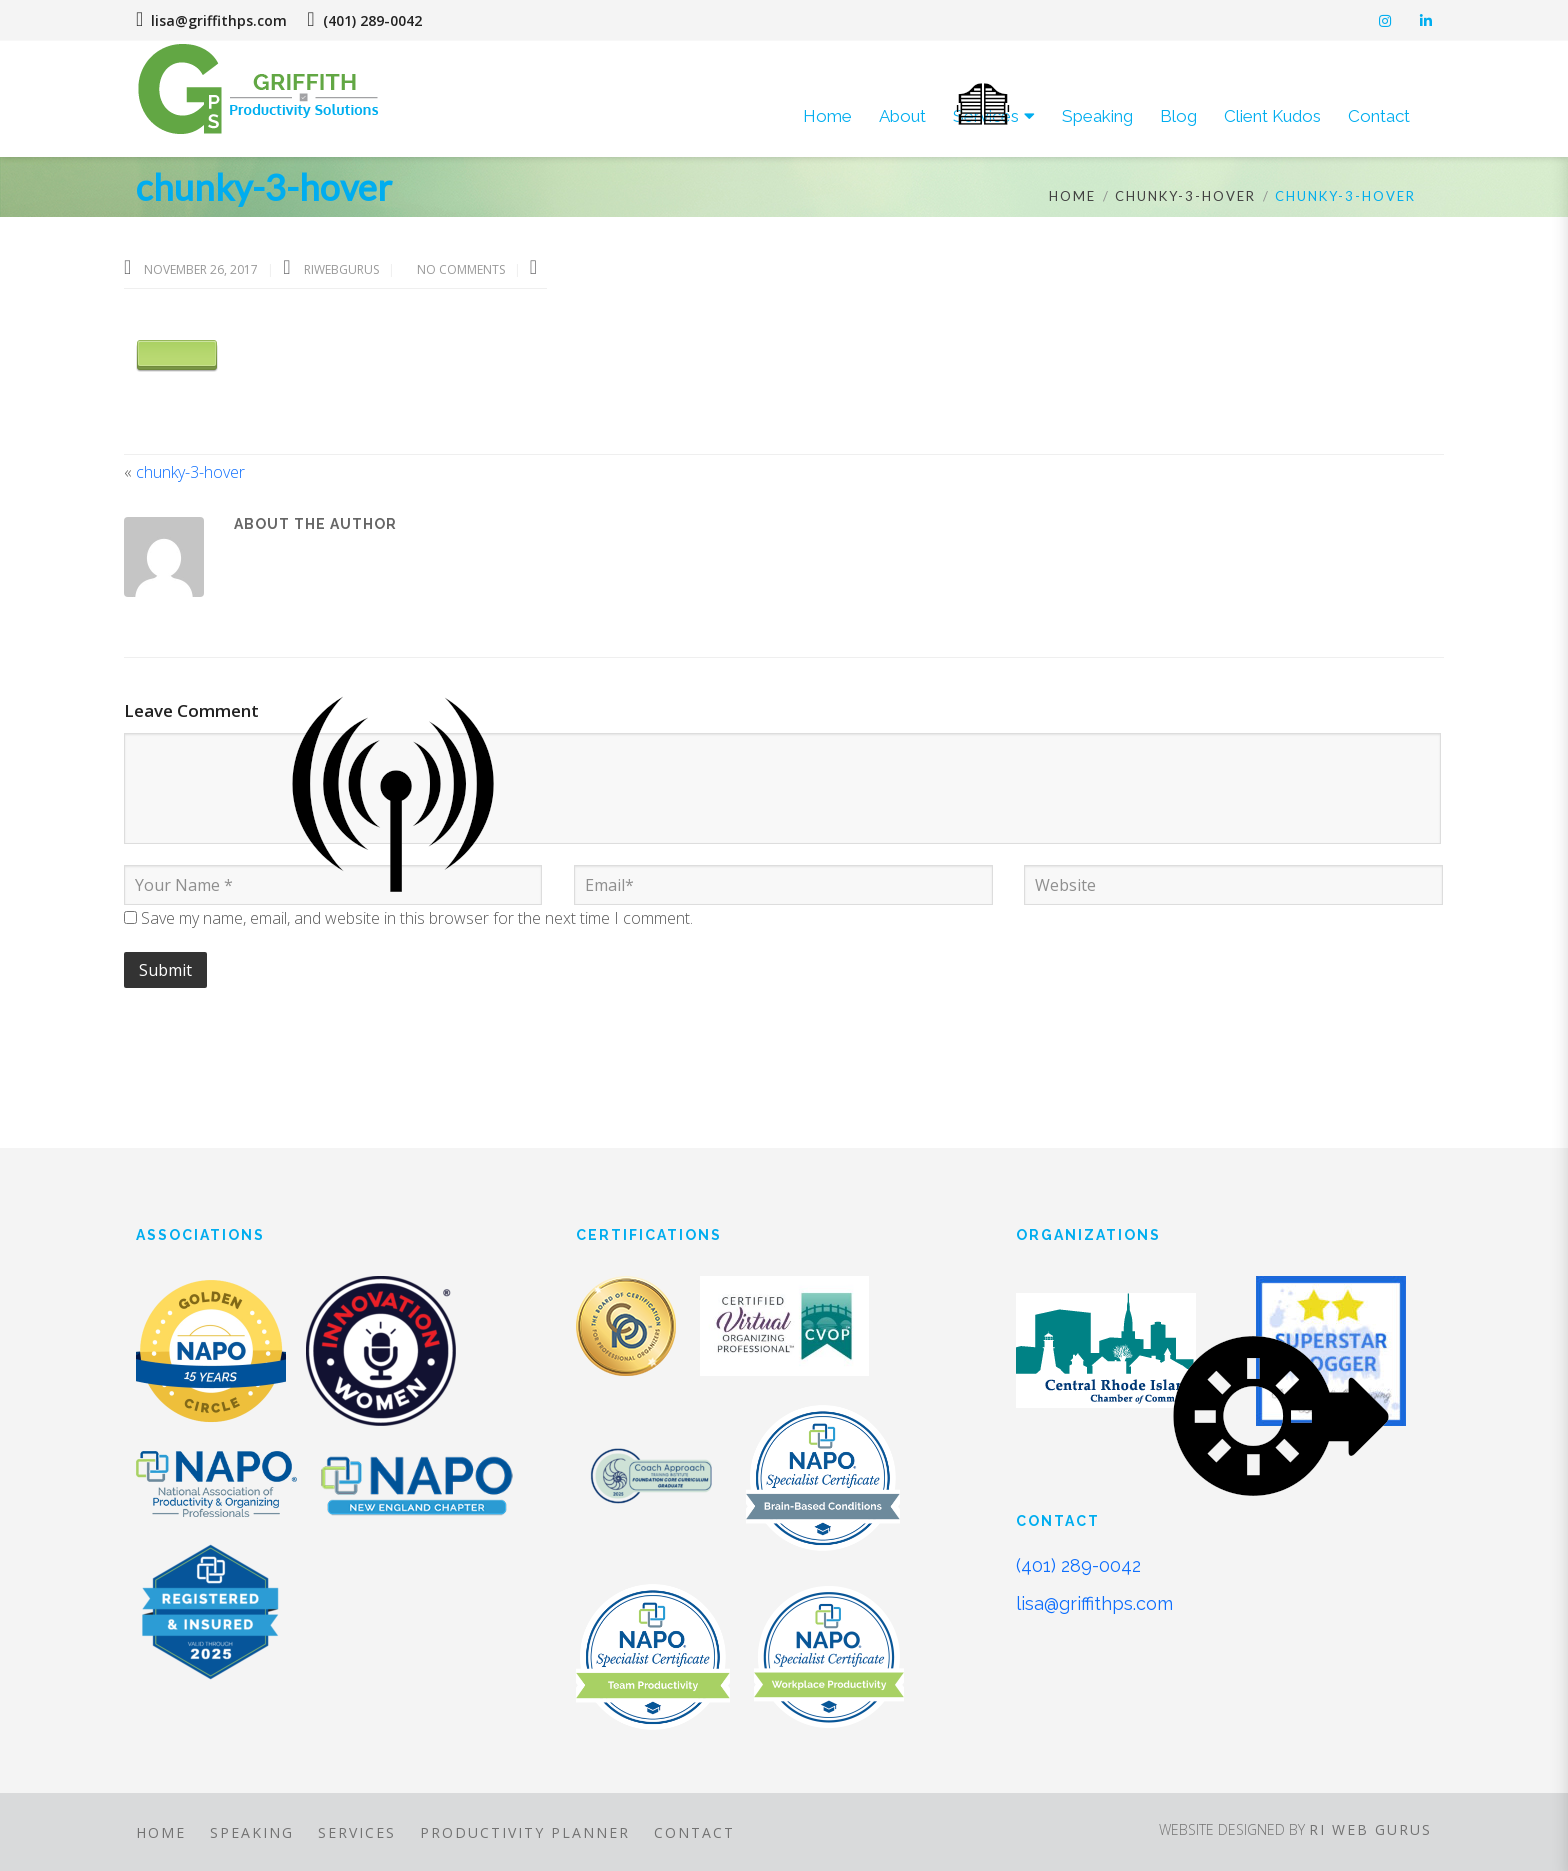 The image size is (1568, 1871). Describe the element at coordinates (1281, 1416) in the screenshot. I see `advance time to the next day` at that location.